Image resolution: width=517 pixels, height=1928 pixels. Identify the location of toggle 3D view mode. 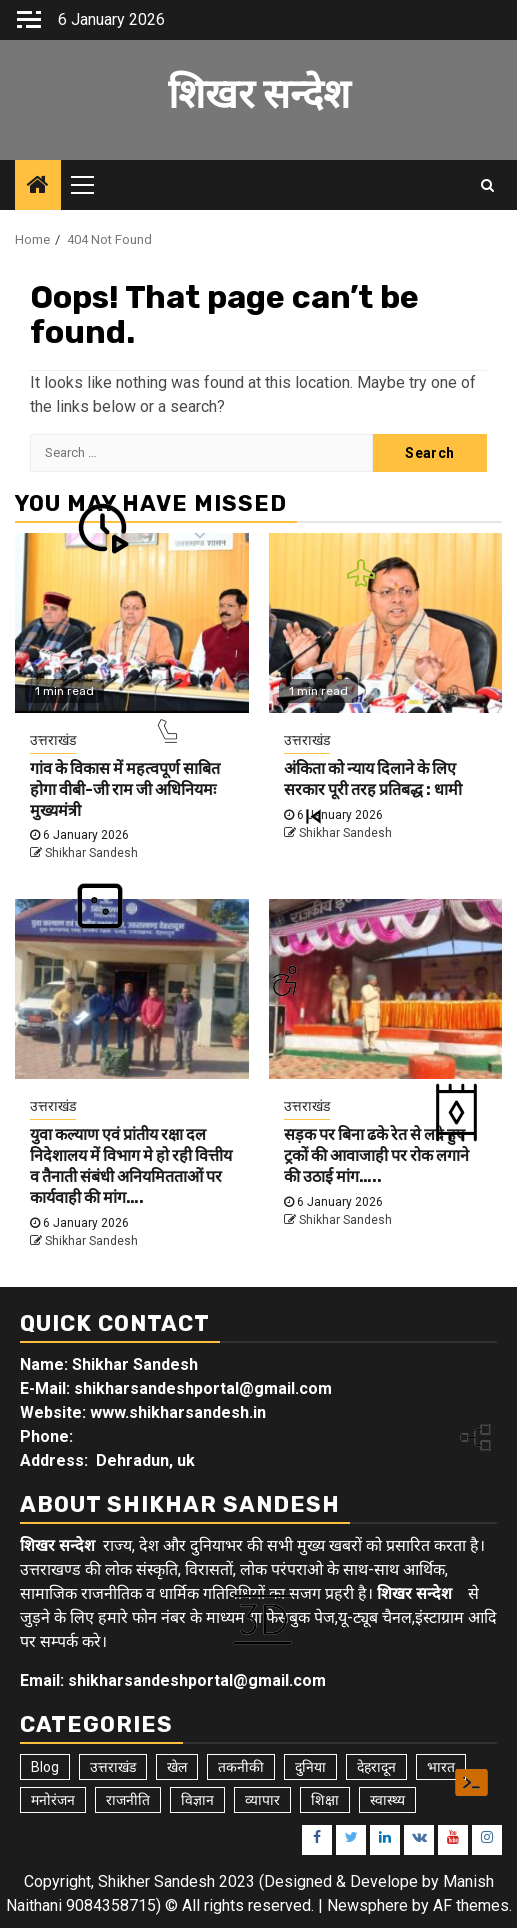
(262, 1619).